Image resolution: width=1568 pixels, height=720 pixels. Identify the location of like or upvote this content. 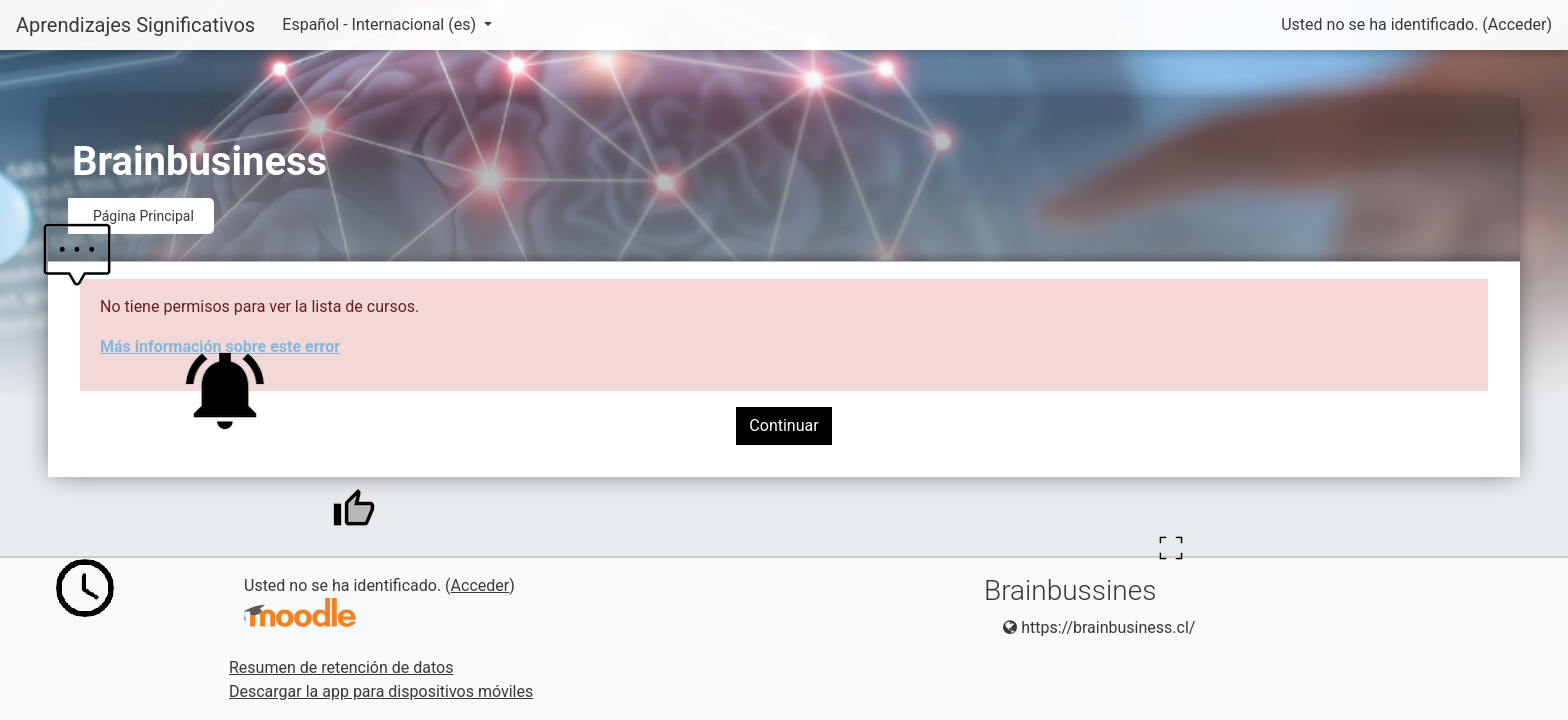
(354, 509).